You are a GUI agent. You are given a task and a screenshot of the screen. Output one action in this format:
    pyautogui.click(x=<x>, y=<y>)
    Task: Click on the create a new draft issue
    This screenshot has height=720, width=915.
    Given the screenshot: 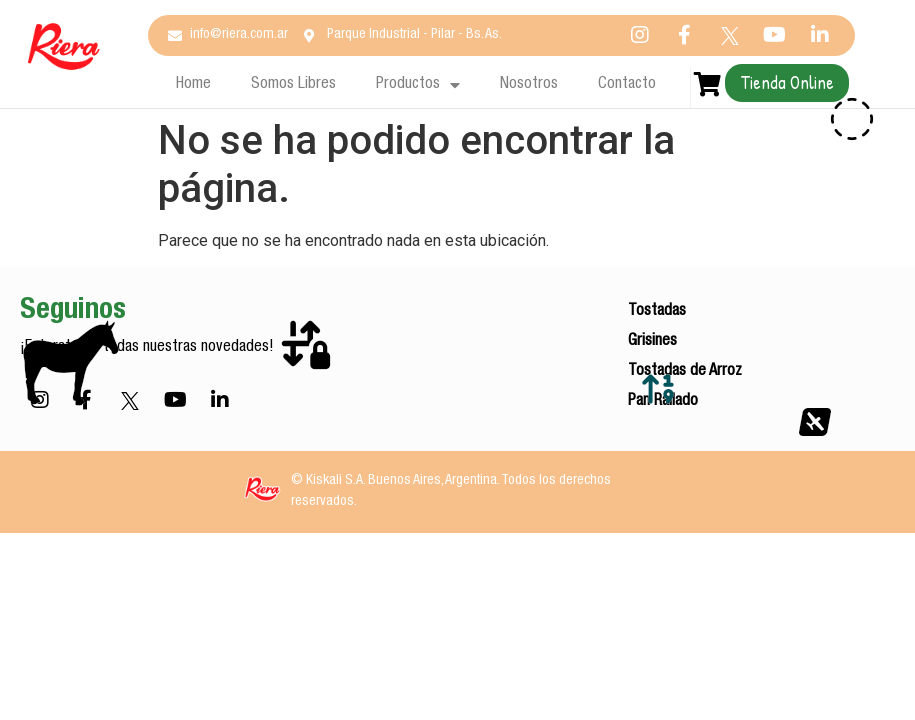 What is the action you would take?
    pyautogui.click(x=852, y=119)
    